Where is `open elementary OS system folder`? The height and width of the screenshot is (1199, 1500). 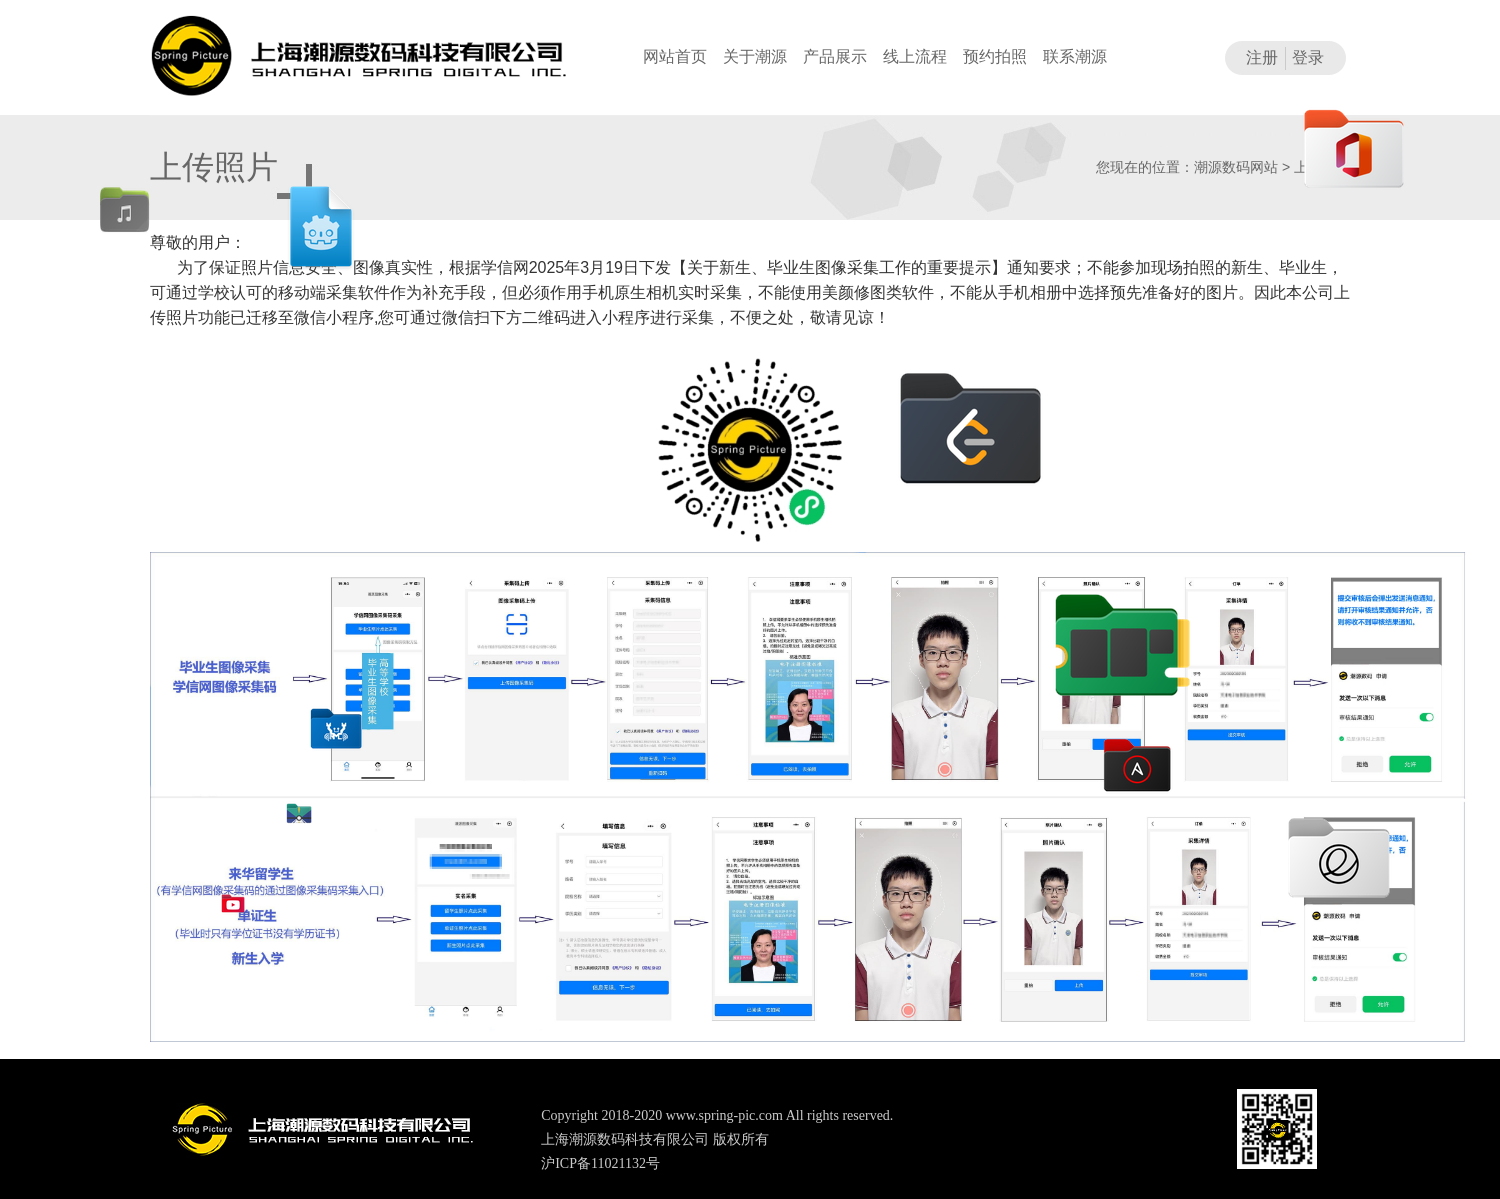
open elementary OS system folder is located at coordinates (1338, 860).